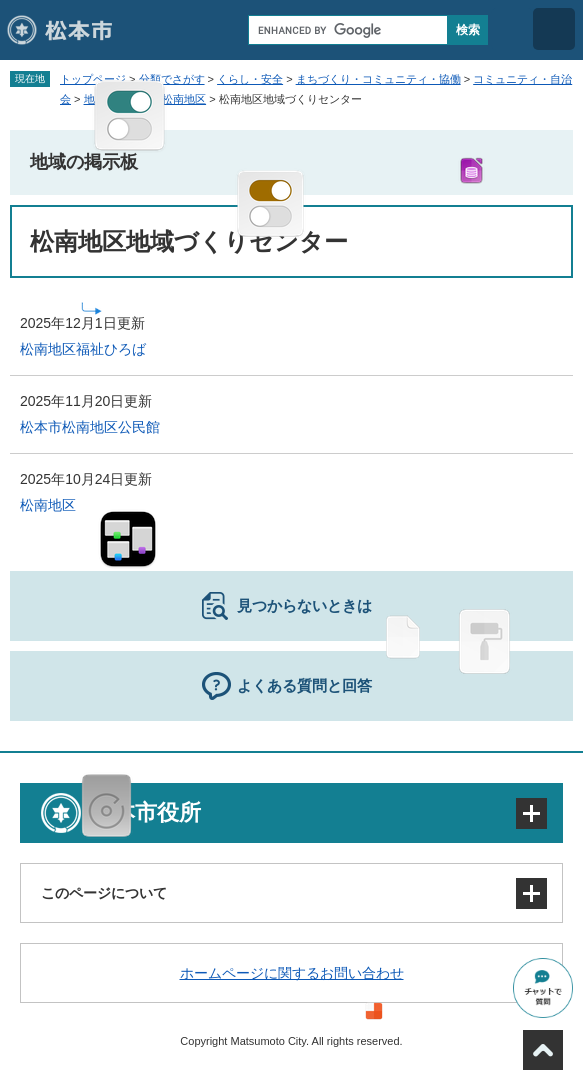  What do you see at coordinates (270, 203) in the screenshot?
I see `open system tweaks or settings customization` at bounding box center [270, 203].